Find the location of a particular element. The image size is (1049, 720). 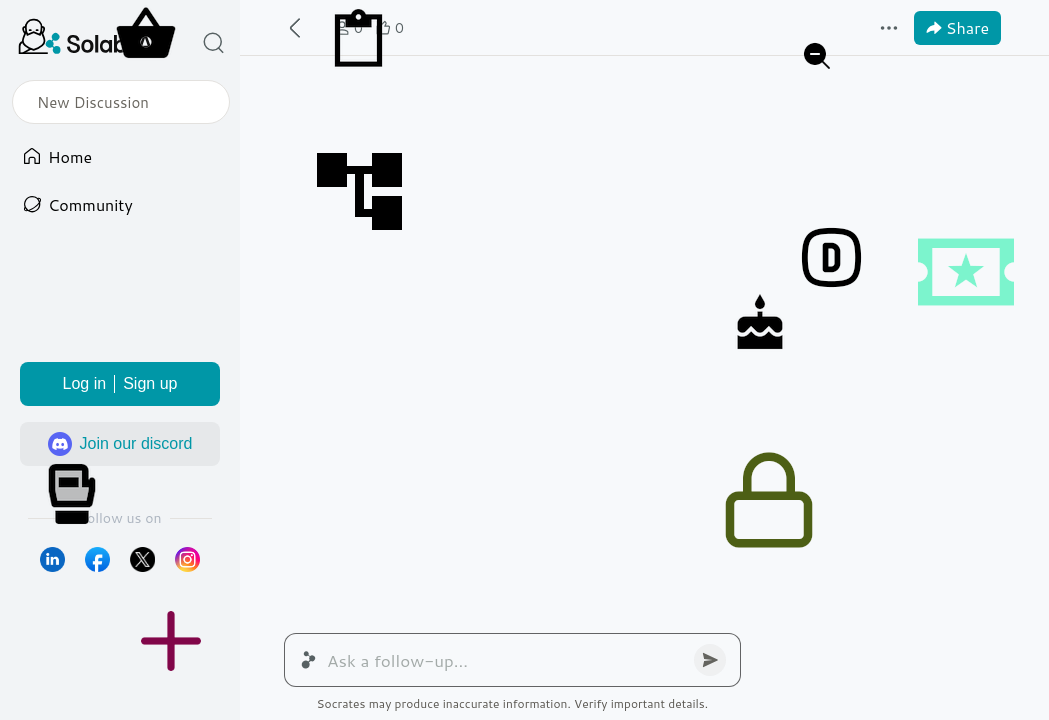

view account hierarchy or organizational structure is located at coordinates (359, 191).